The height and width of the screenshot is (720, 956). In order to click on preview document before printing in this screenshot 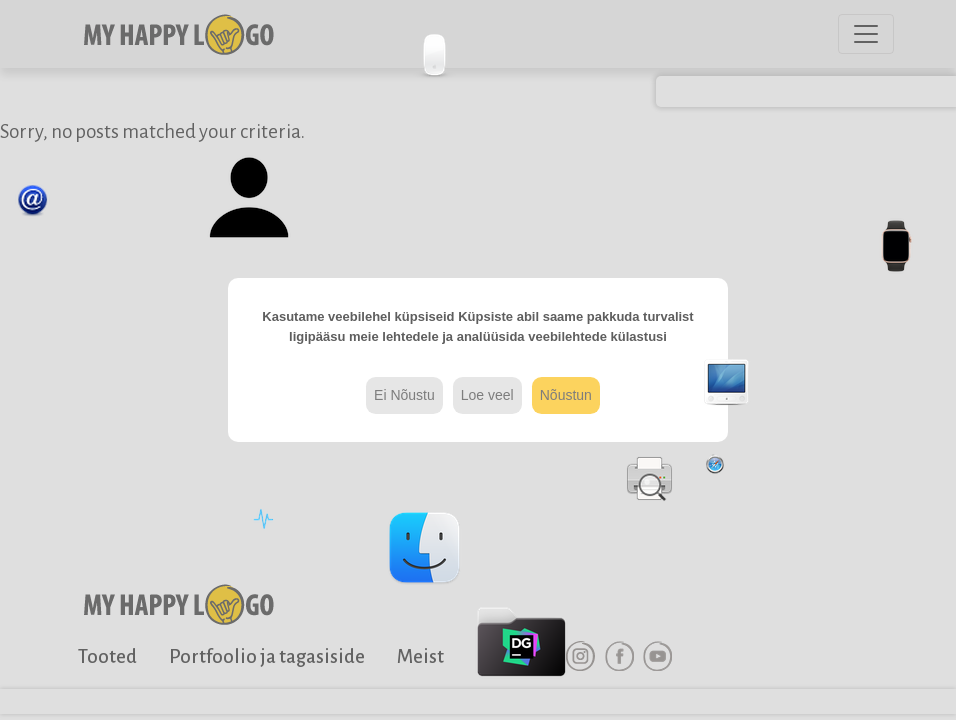, I will do `click(649, 478)`.